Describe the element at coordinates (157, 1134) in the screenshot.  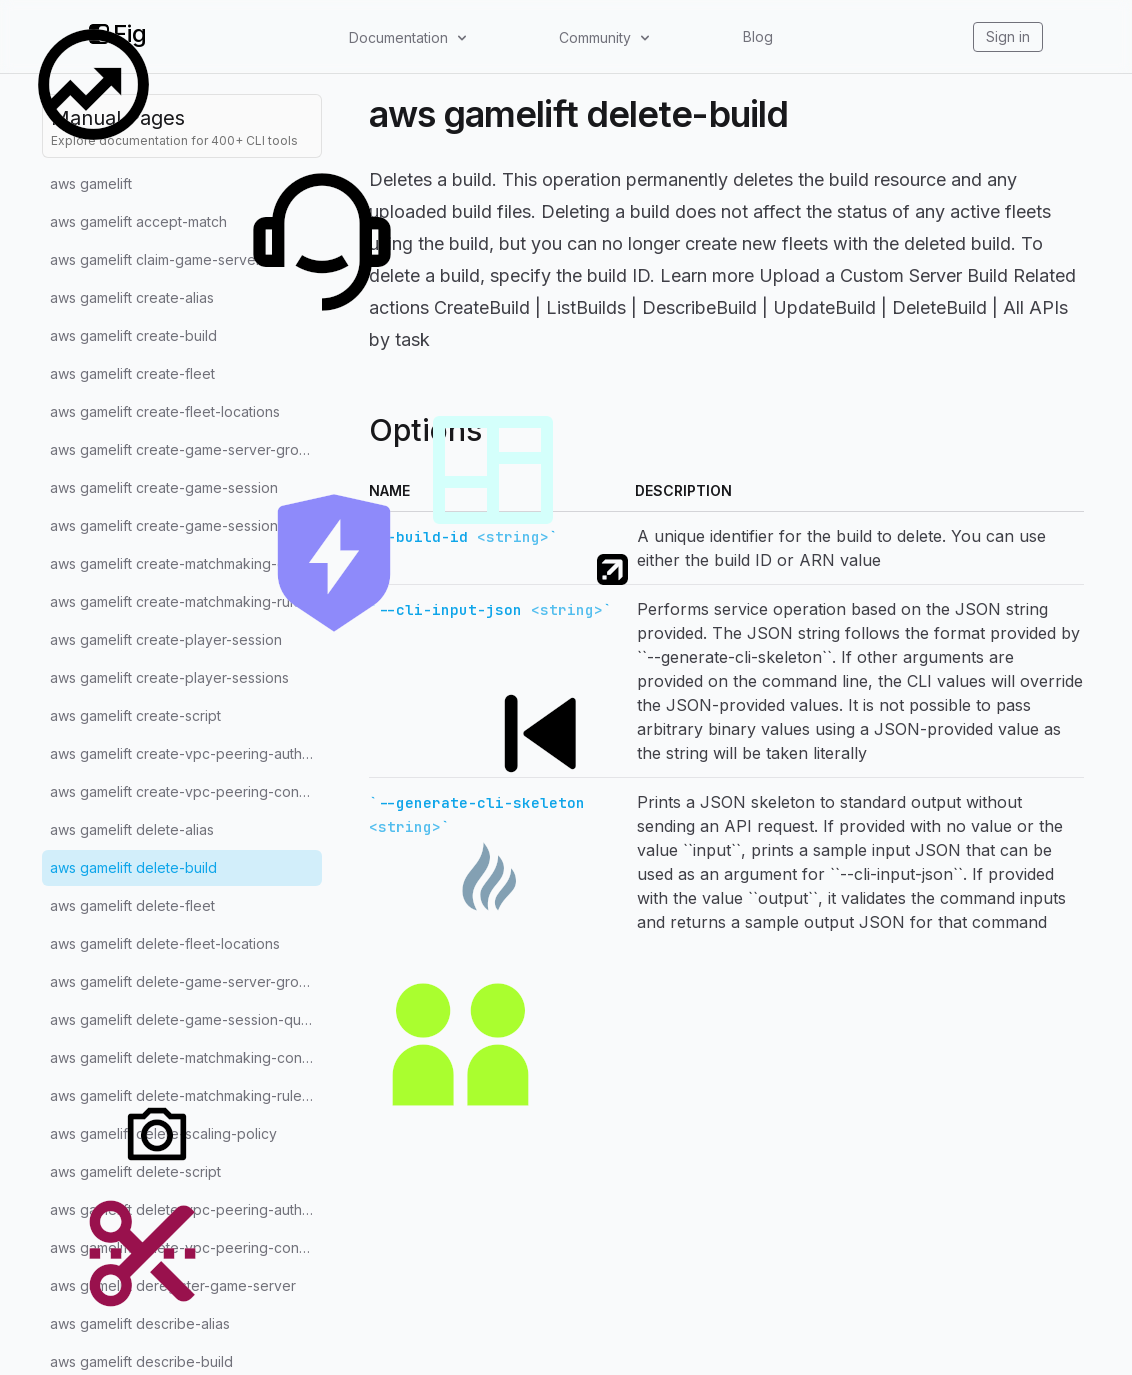
I see `take a photo` at that location.